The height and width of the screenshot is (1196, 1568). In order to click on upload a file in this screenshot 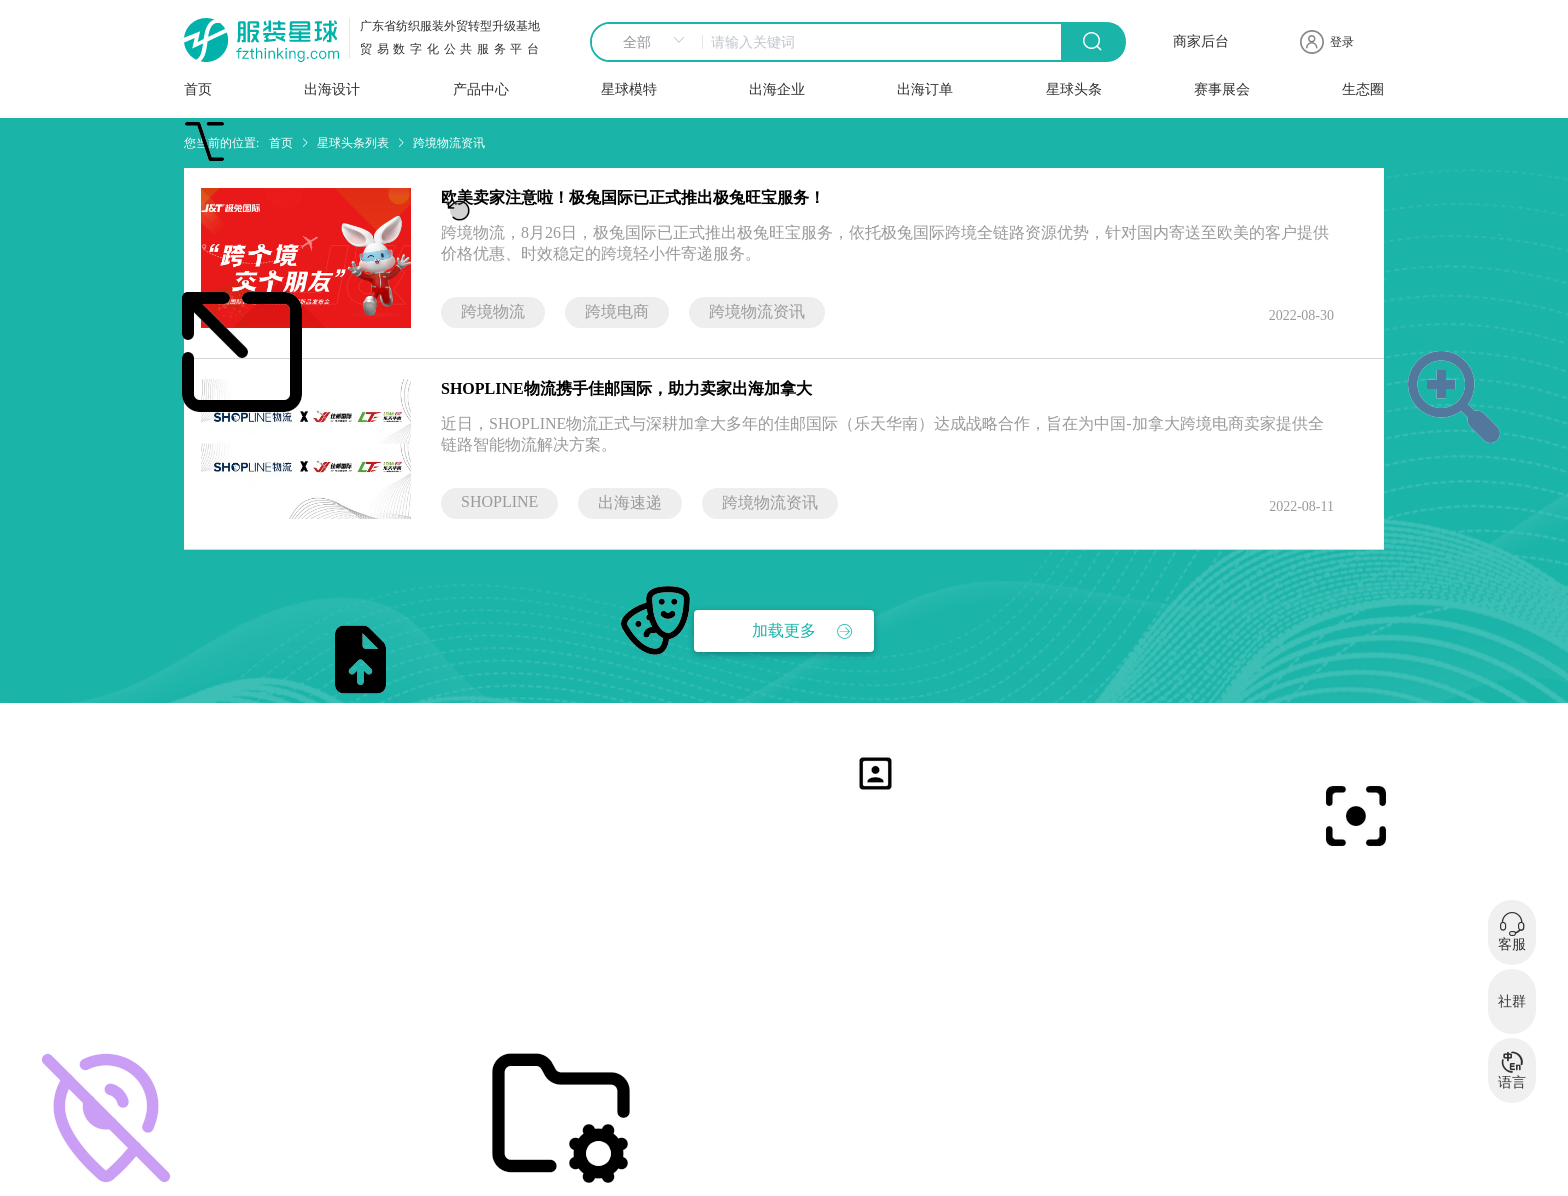, I will do `click(360, 659)`.